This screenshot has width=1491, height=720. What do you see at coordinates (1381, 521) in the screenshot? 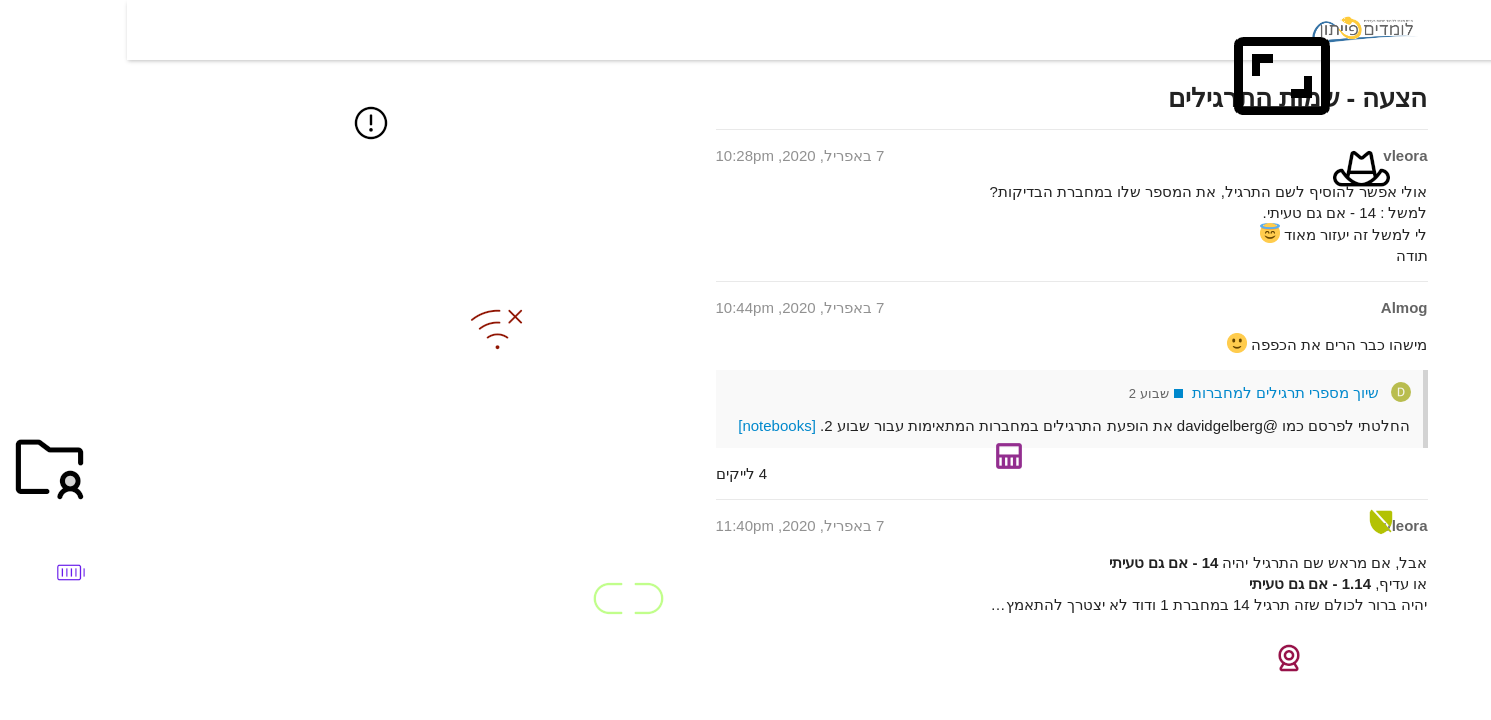
I see `security or protection is disabled` at bounding box center [1381, 521].